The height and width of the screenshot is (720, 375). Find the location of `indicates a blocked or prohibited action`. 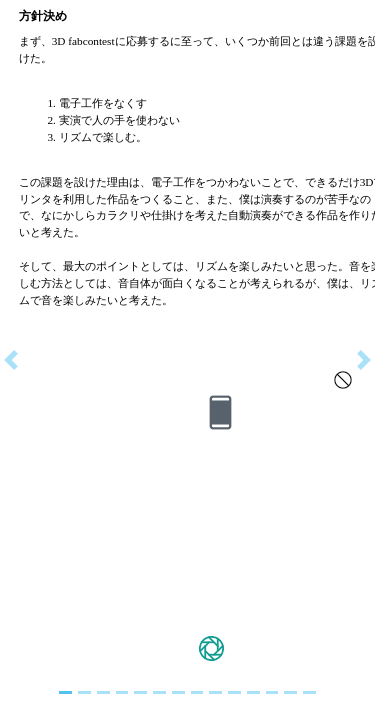

indicates a blocked or prohibited action is located at coordinates (343, 380).